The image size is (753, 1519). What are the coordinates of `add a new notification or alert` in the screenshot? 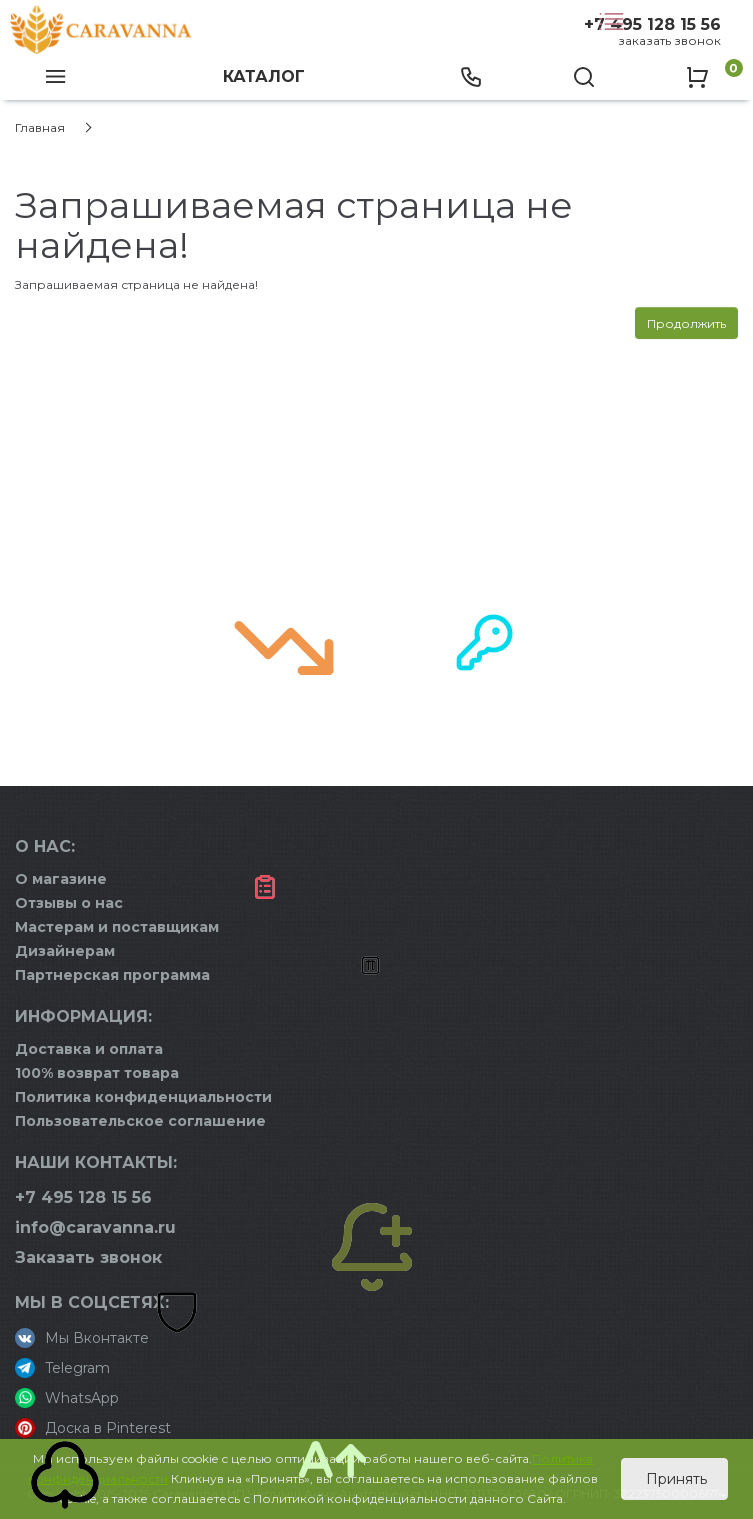 It's located at (372, 1247).